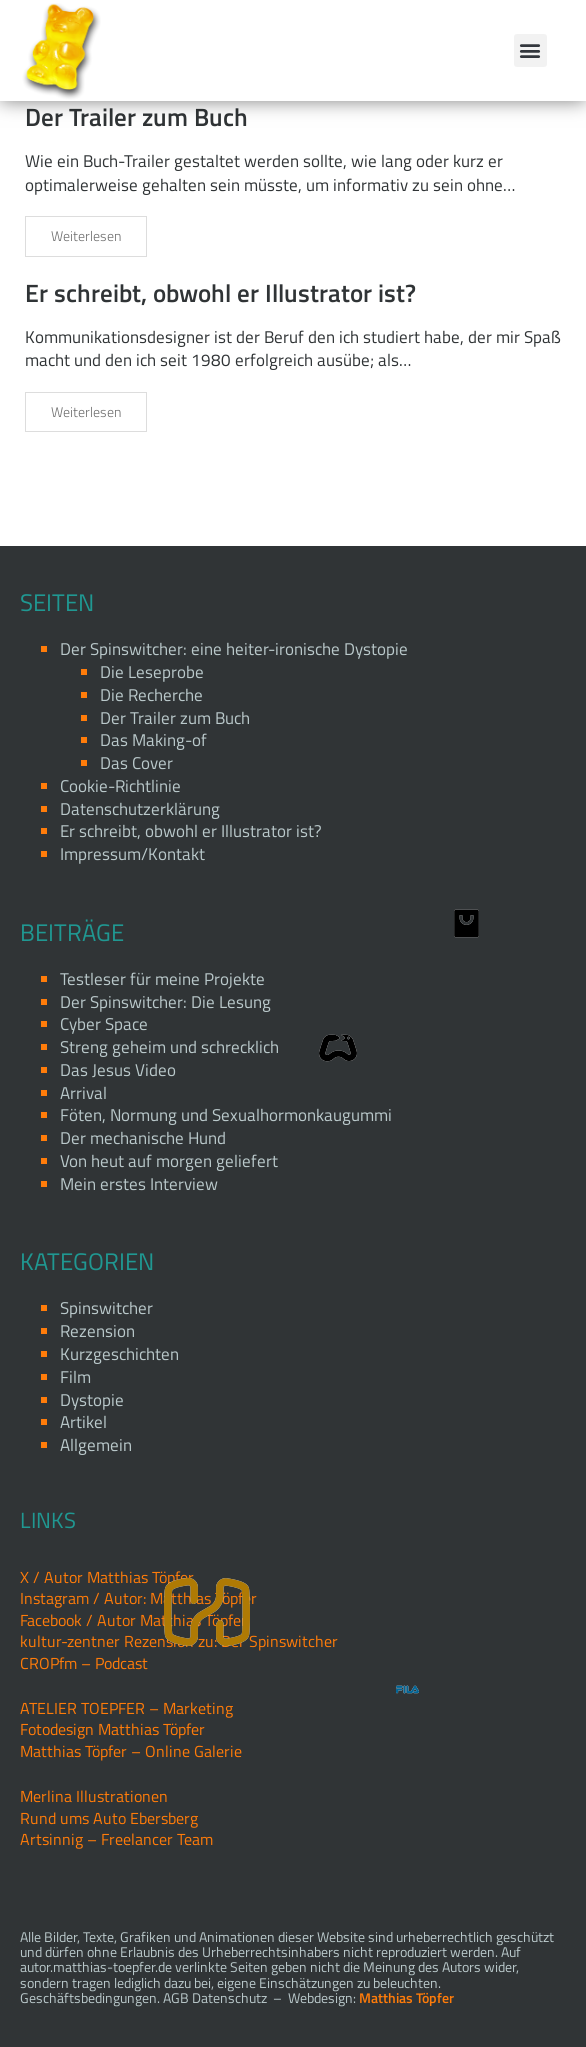 The width and height of the screenshot is (586, 2047). Describe the element at coordinates (338, 1048) in the screenshot. I see `visit wiki.gg website` at that location.